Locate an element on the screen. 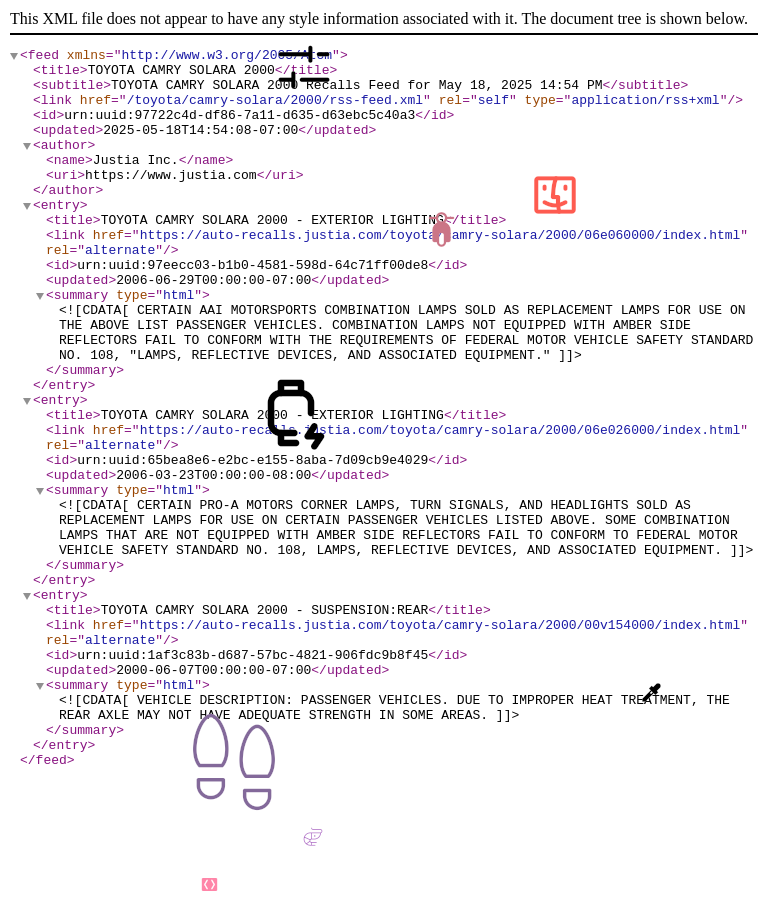 This screenshot has width=768, height=912. smartwatch charging status is located at coordinates (291, 413).